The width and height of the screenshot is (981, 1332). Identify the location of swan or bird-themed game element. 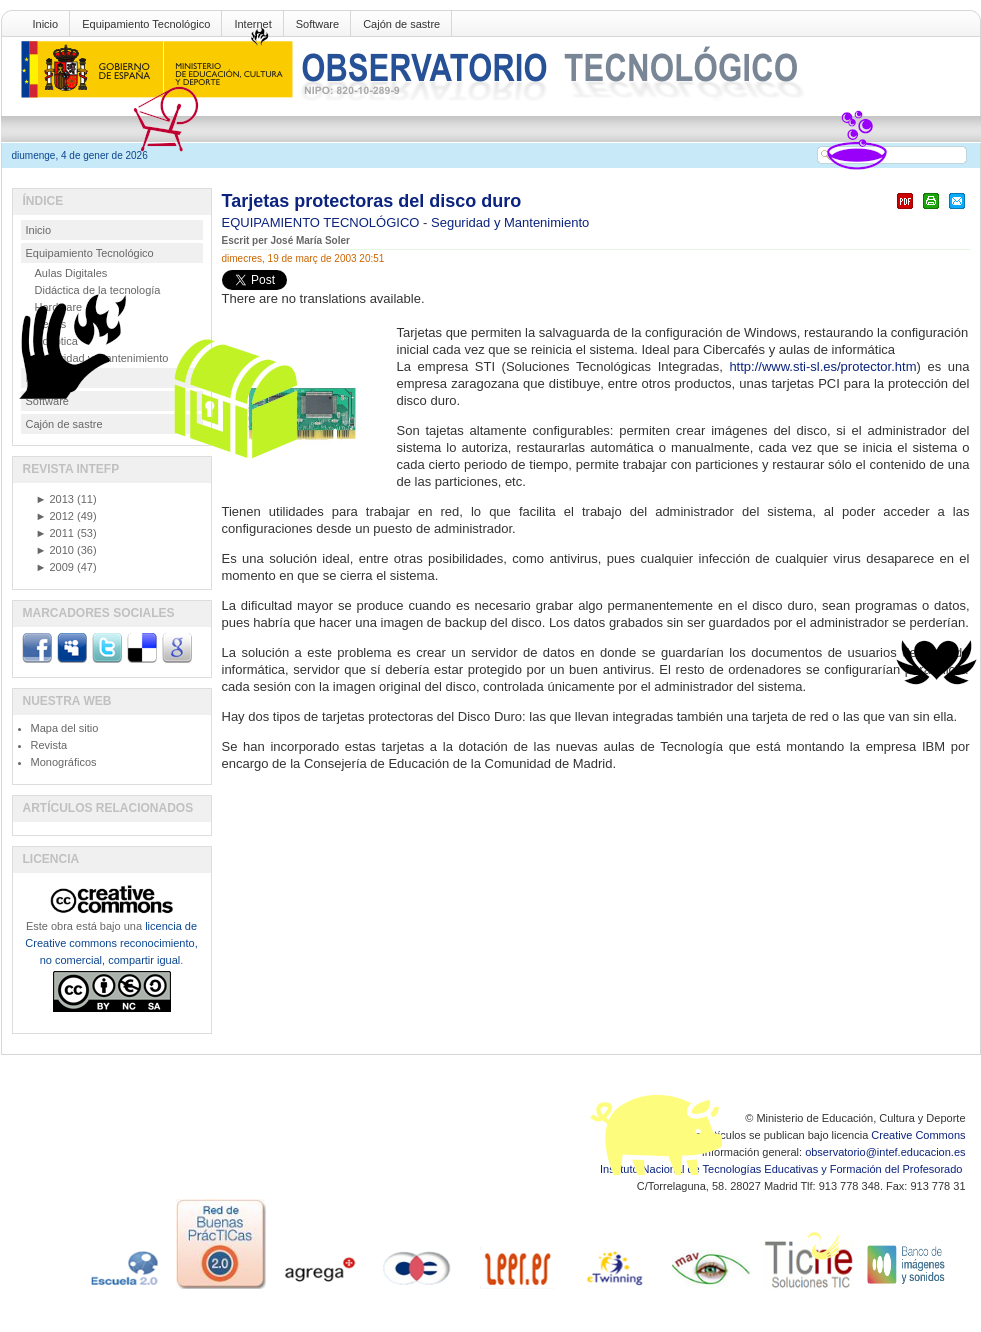
(823, 1244).